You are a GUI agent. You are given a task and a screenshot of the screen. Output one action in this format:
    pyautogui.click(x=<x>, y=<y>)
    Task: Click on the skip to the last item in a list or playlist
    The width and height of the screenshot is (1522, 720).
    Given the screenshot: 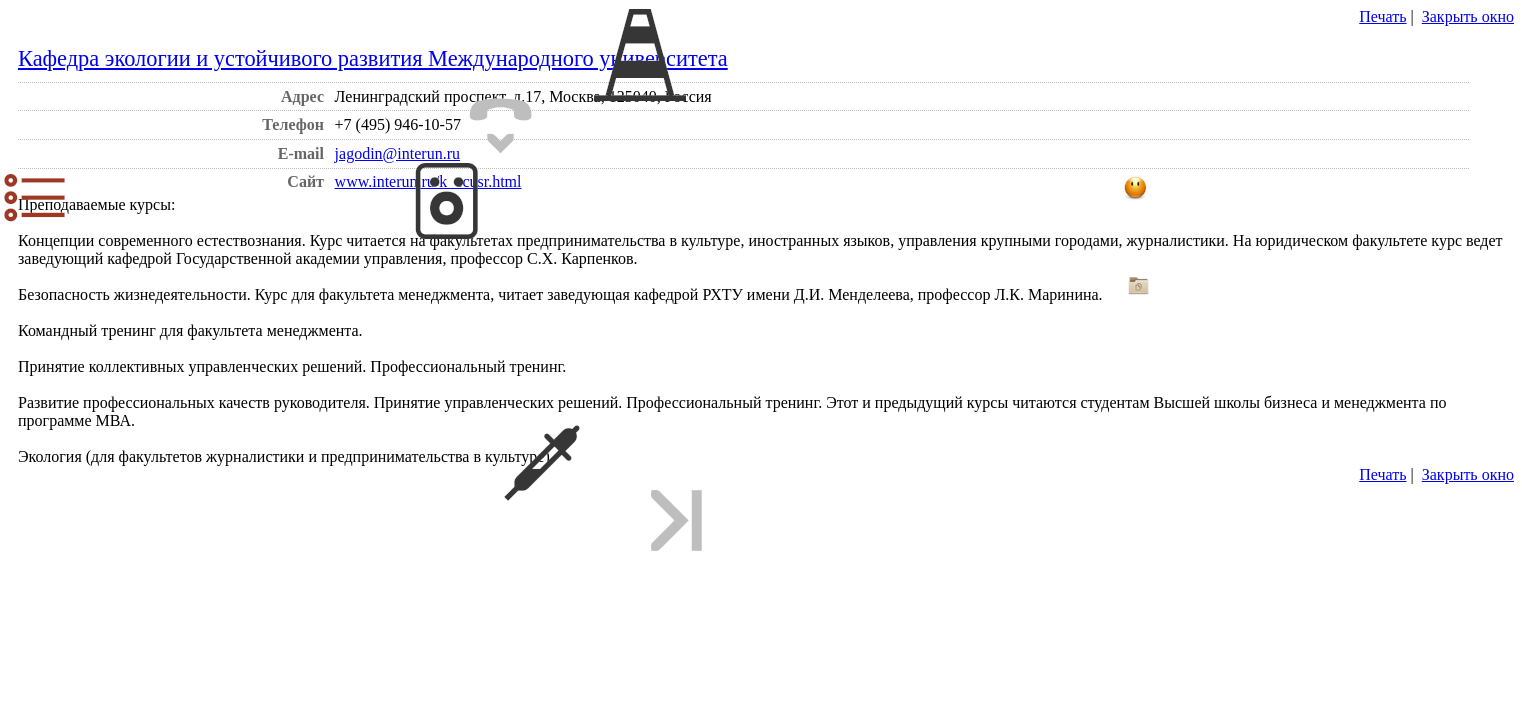 What is the action you would take?
    pyautogui.click(x=676, y=520)
    